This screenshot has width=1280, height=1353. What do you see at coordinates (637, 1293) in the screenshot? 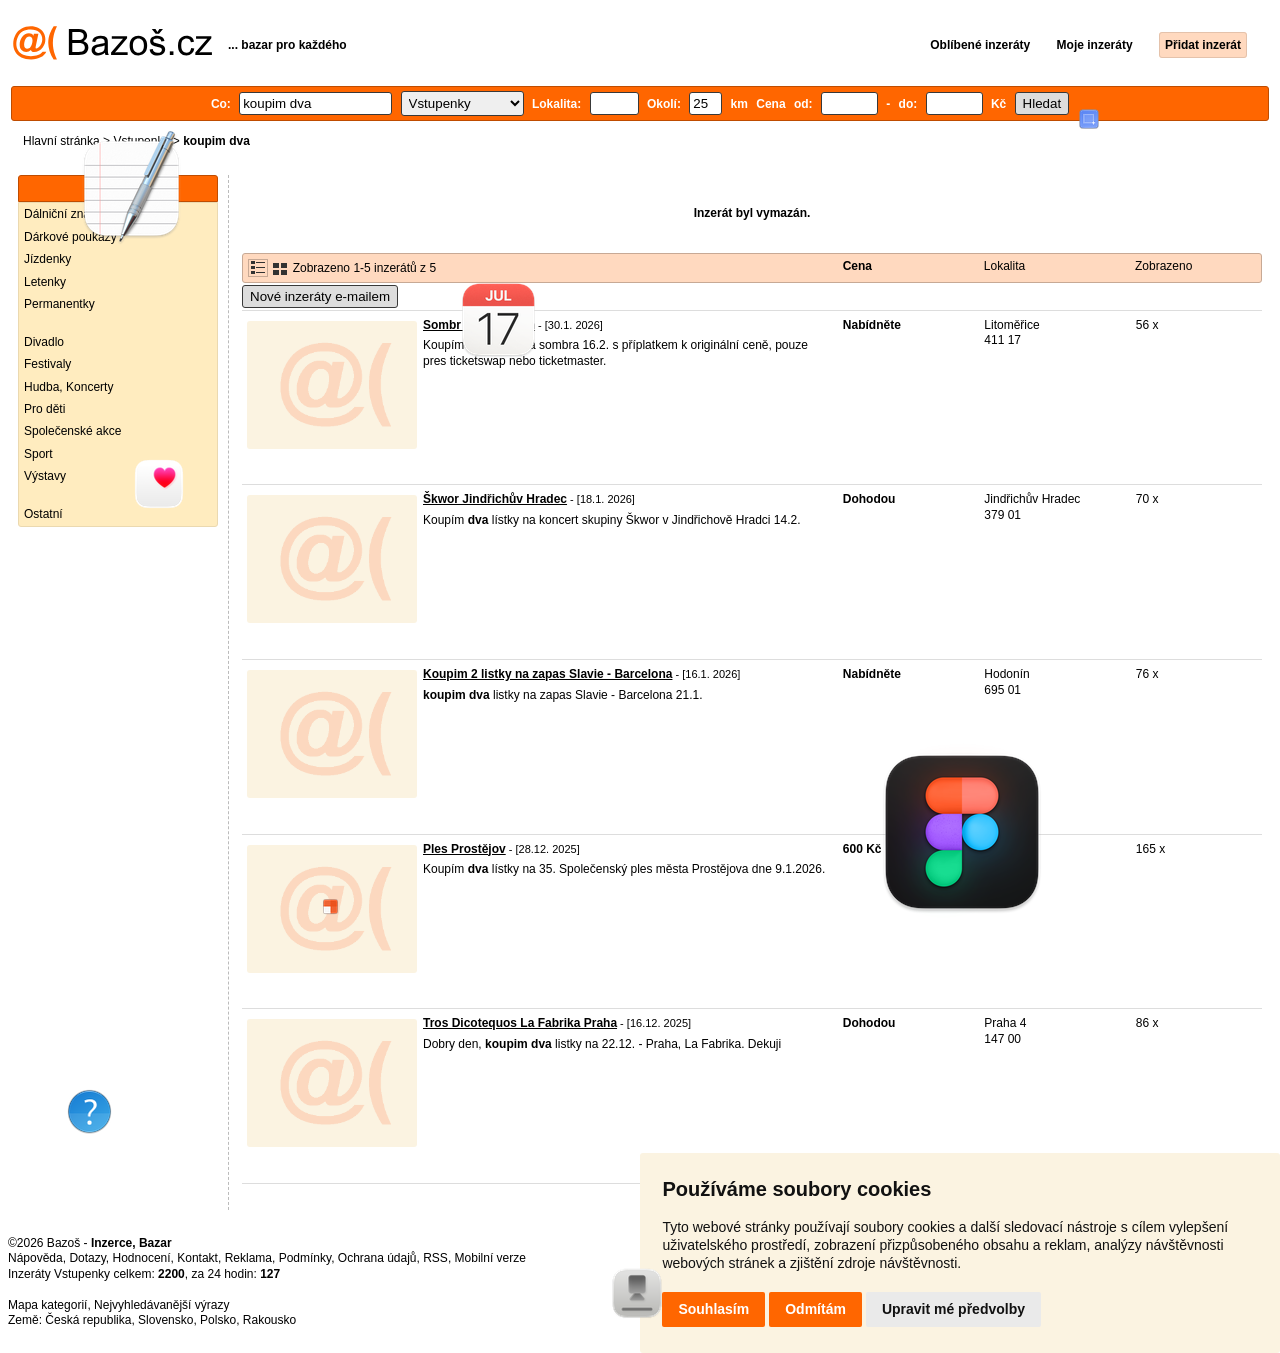
I see `open desk view app to show your desk surface via overhead camera` at bounding box center [637, 1293].